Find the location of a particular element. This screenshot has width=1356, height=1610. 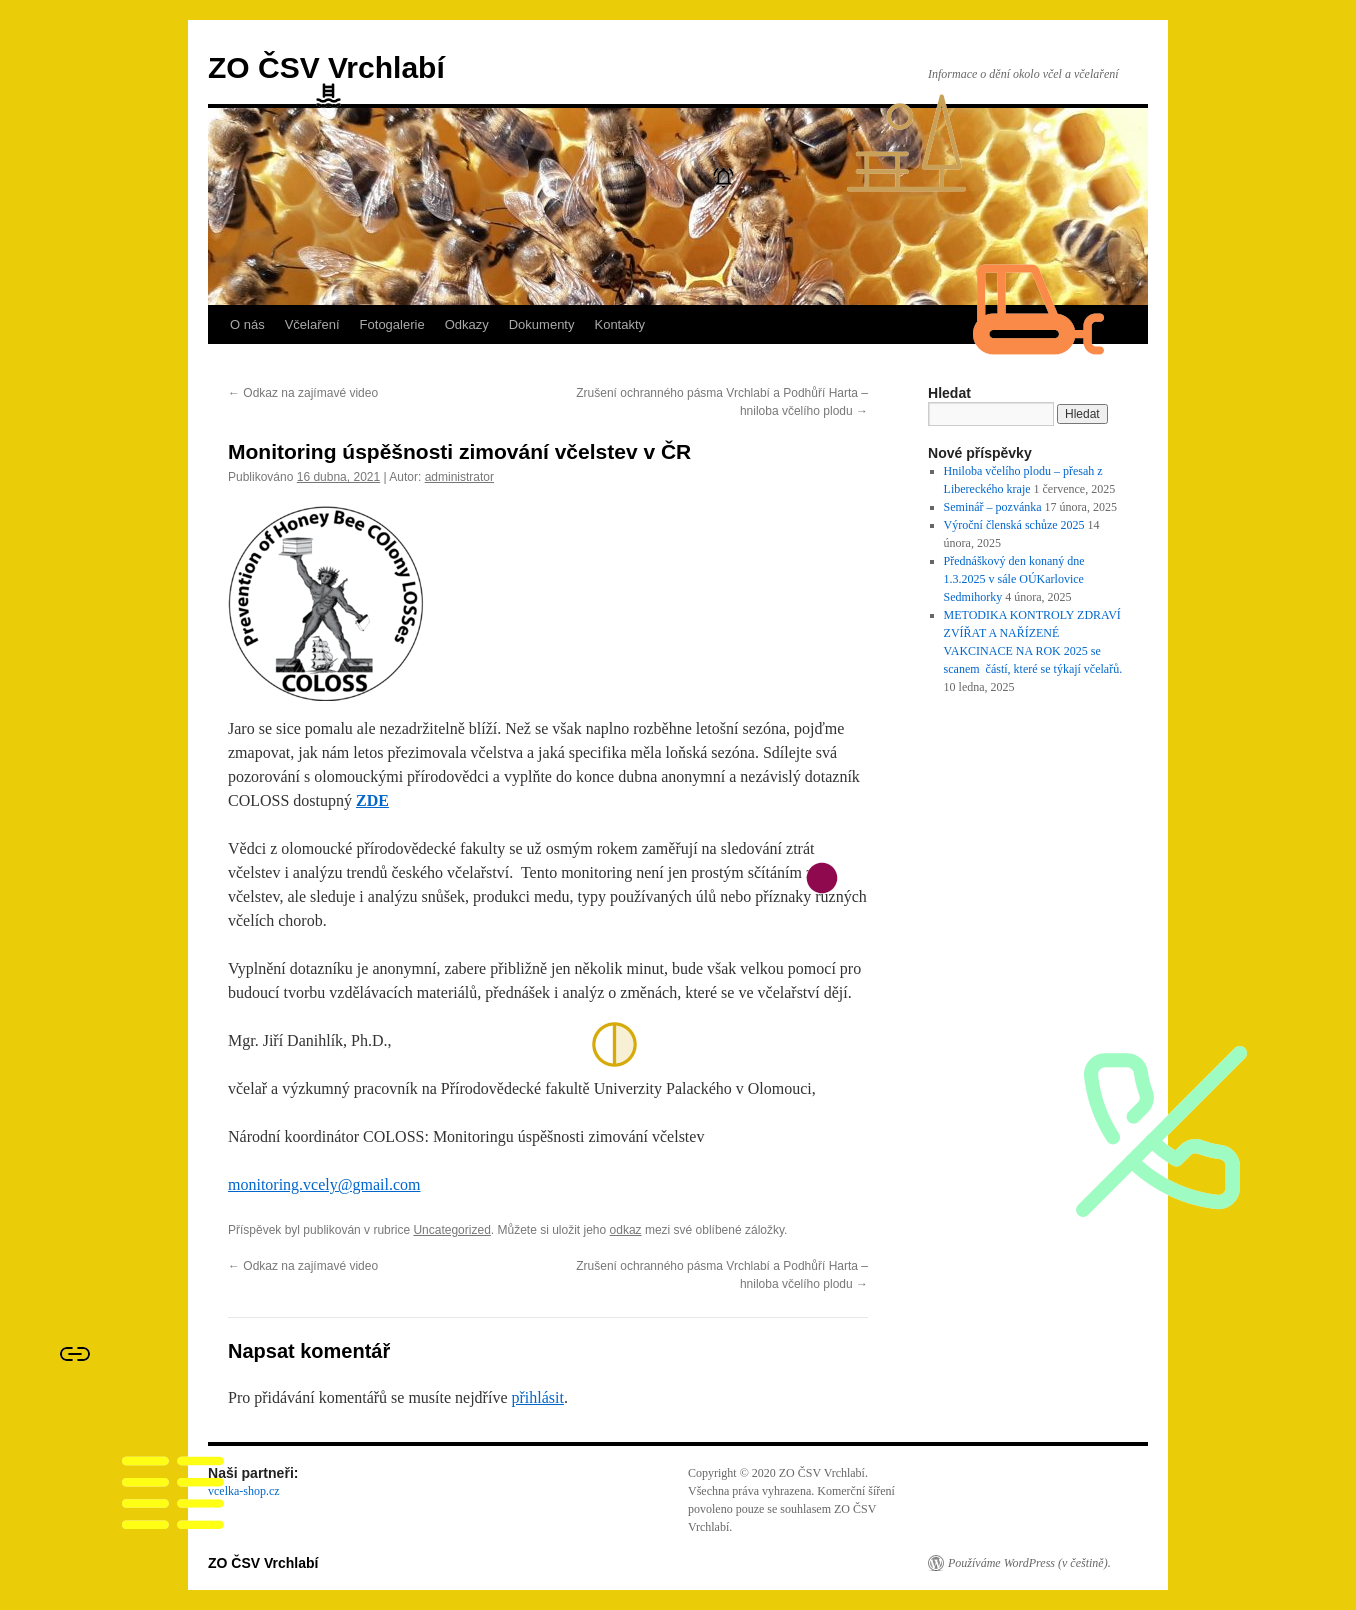

switch to multi-column text layout is located at coordinates (173, 1495).